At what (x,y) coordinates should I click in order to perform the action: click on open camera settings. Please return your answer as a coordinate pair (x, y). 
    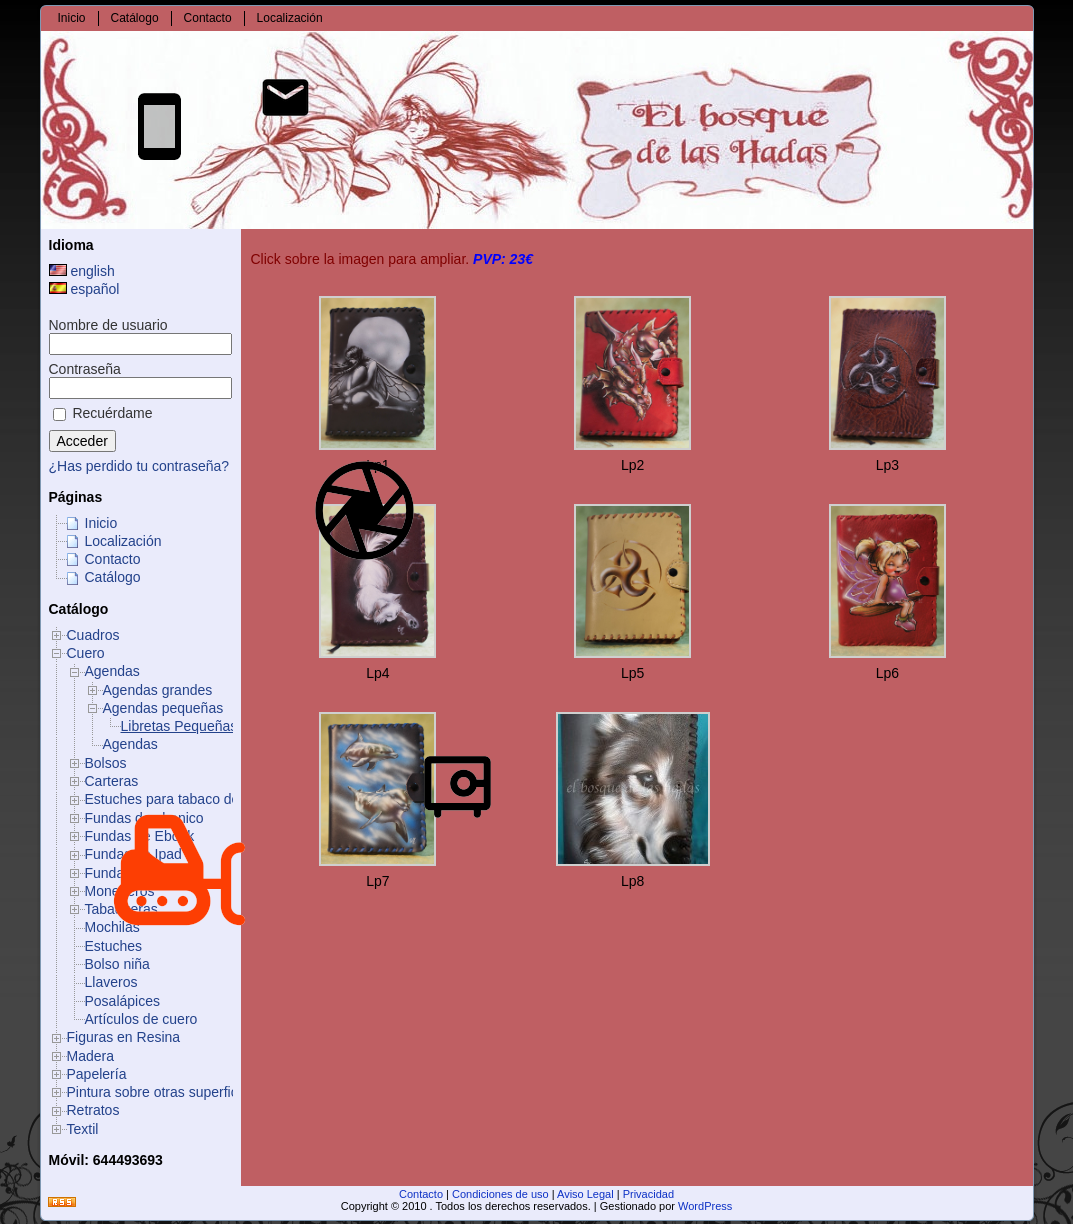
    Looking at the image, I should click on (364, 510).